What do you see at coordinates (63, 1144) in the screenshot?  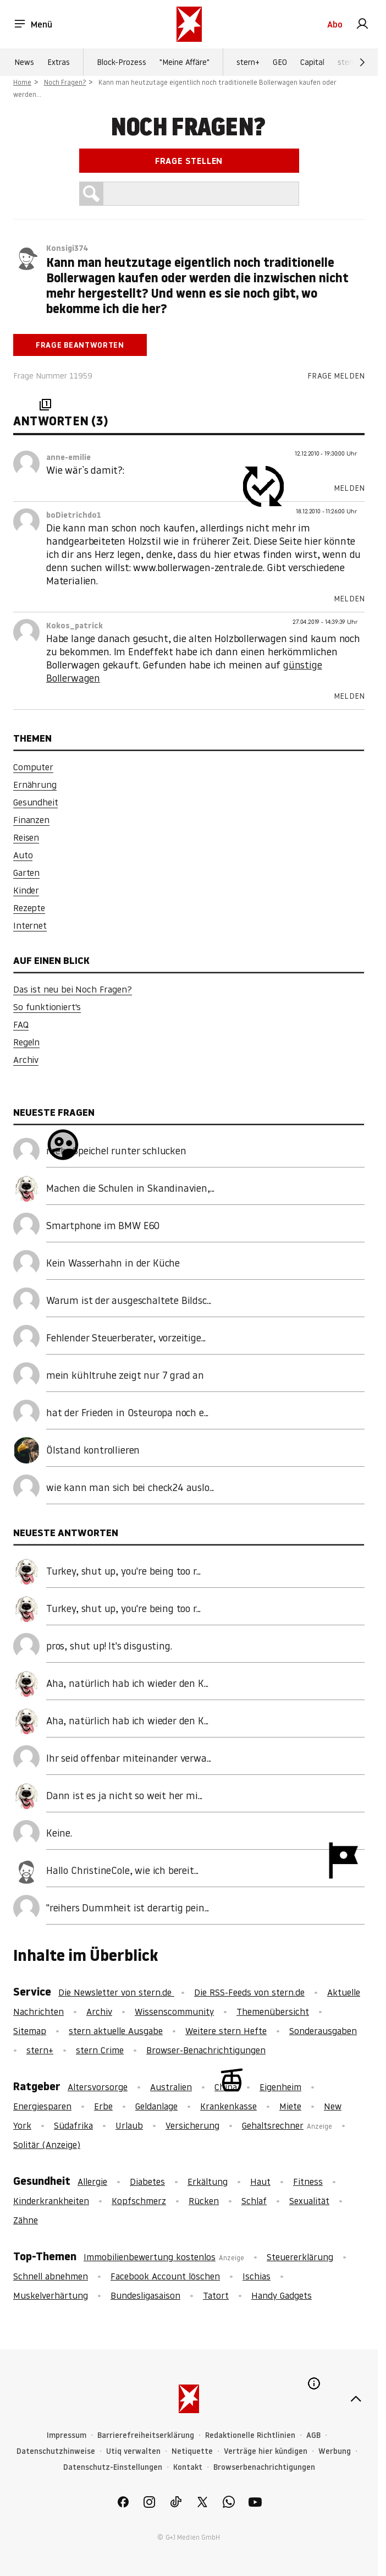 I see `view supervised or child accounts` at bounding box center [63, 1144].